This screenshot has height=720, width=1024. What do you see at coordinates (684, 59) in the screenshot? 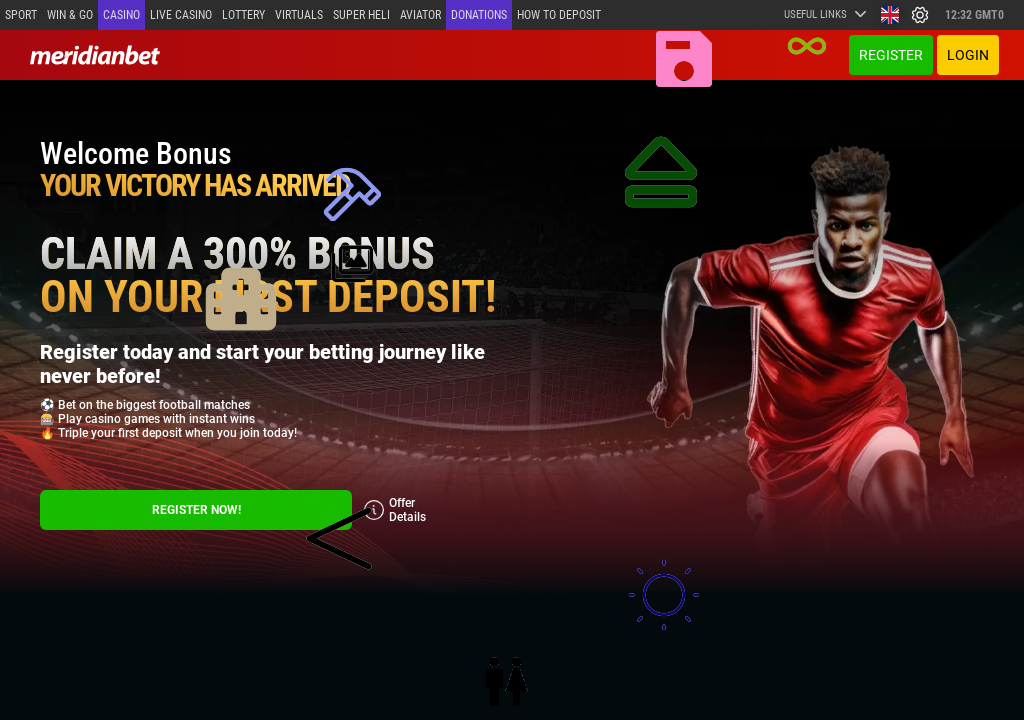
I see `save current file or document` at bounding box center [684, 59].